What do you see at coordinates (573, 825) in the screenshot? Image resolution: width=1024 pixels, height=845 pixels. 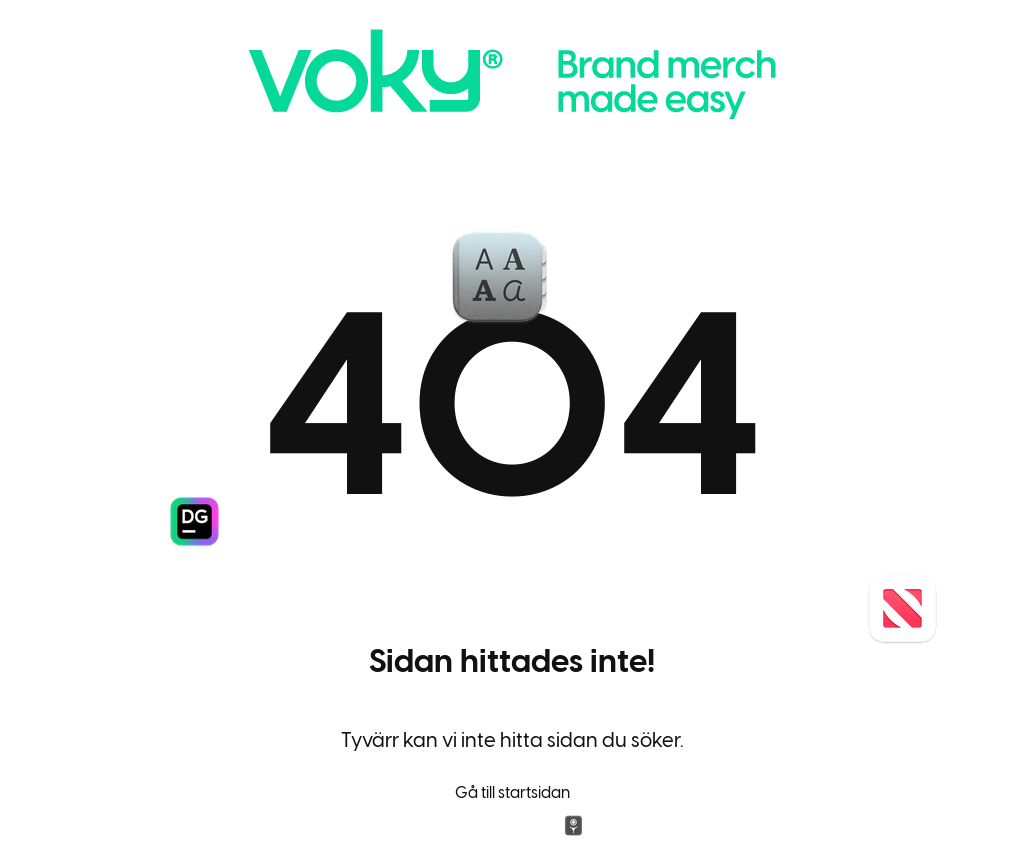 I see `open déjà dup backup application` at bounding box center [573, 825].